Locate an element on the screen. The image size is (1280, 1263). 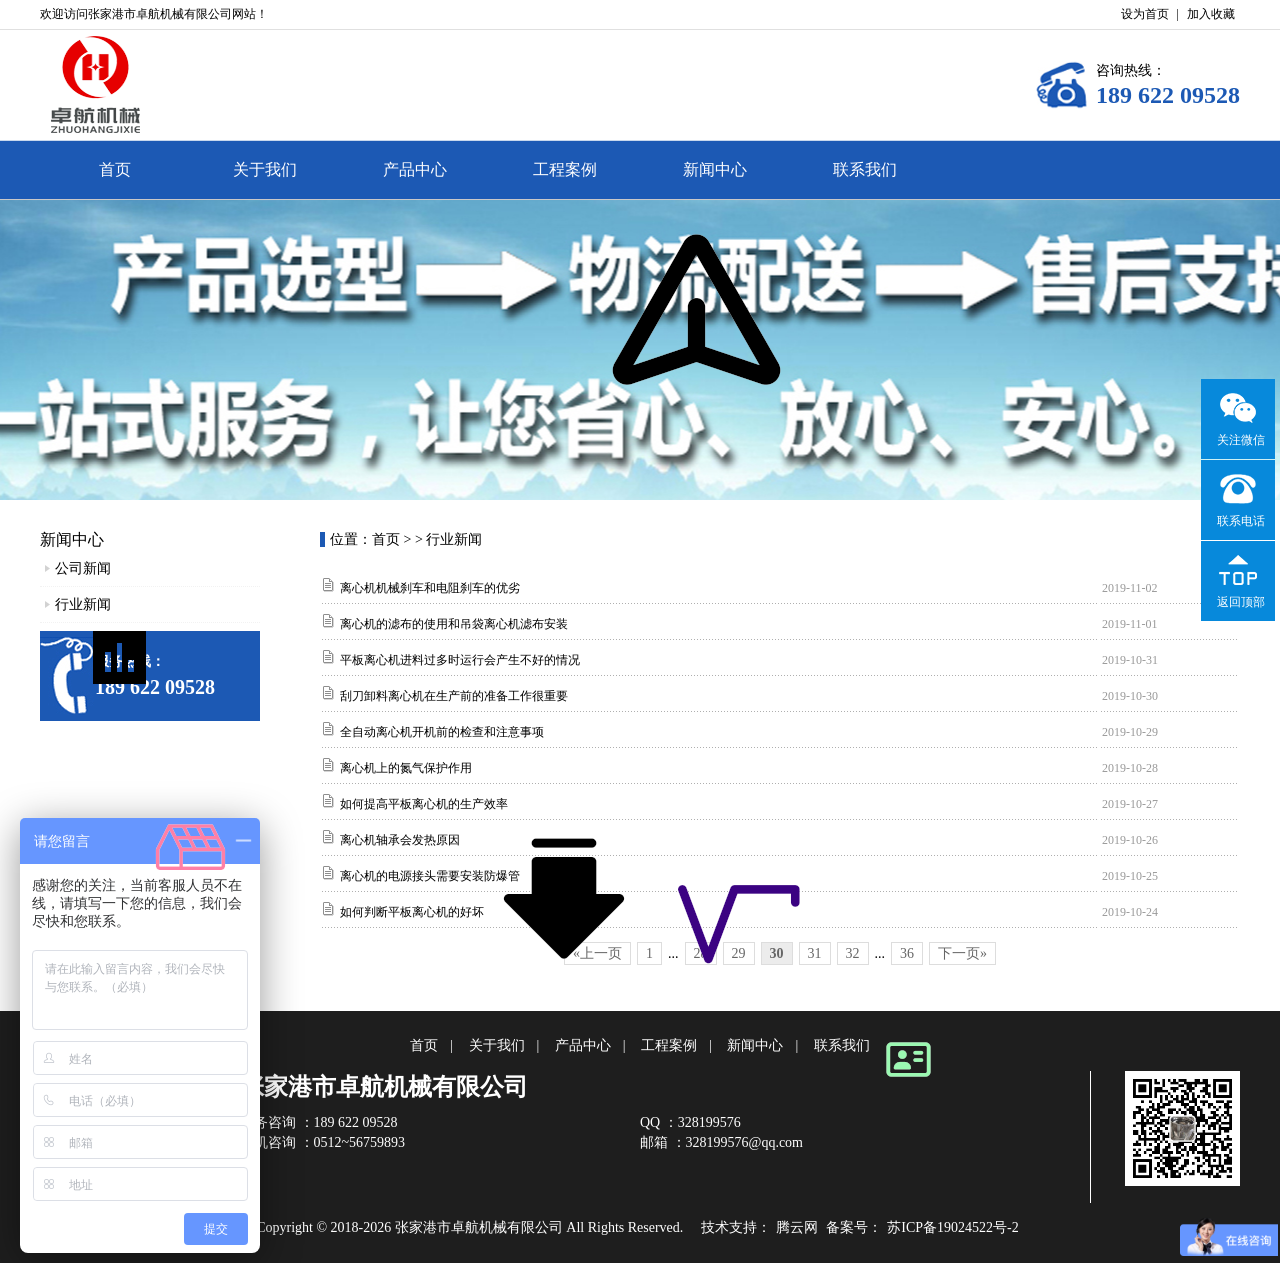
view solar panel or renewable energy settings is located at coordinates (190, 849).